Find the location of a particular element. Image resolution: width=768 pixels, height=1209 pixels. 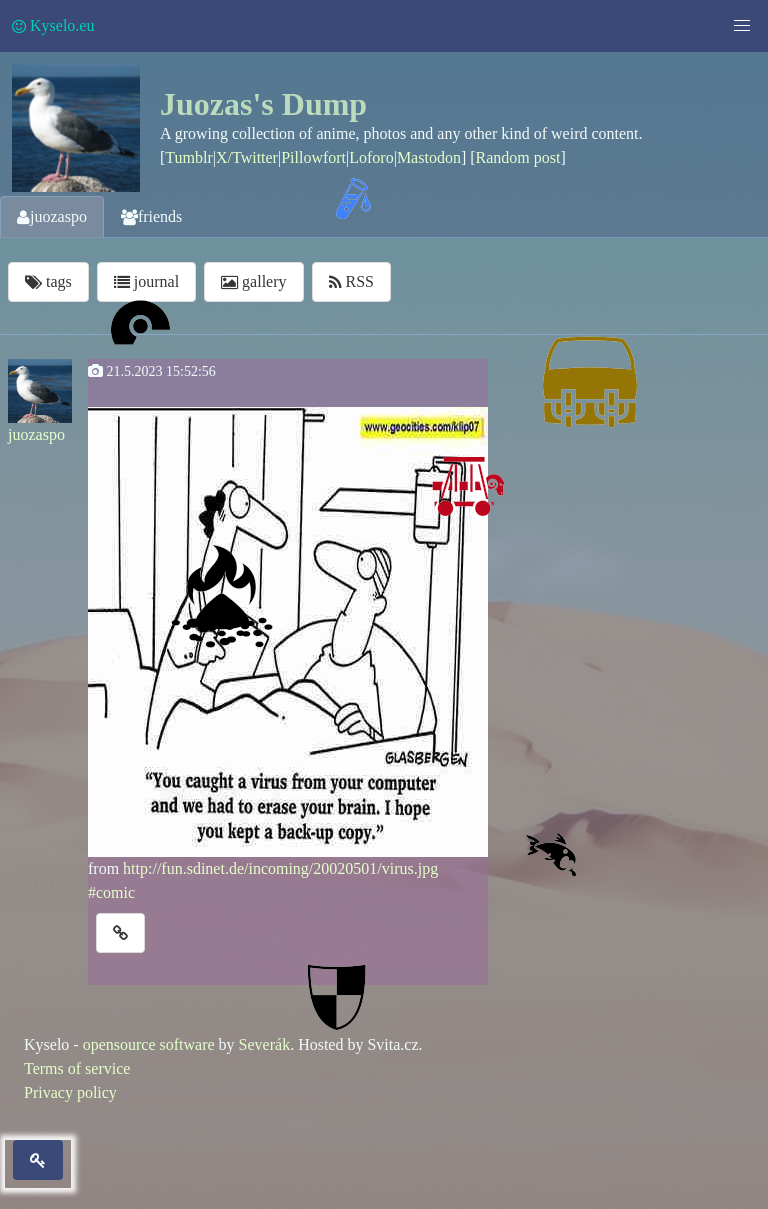

indicates predator-prey relationship in a game is located at coordinates (551, 852).